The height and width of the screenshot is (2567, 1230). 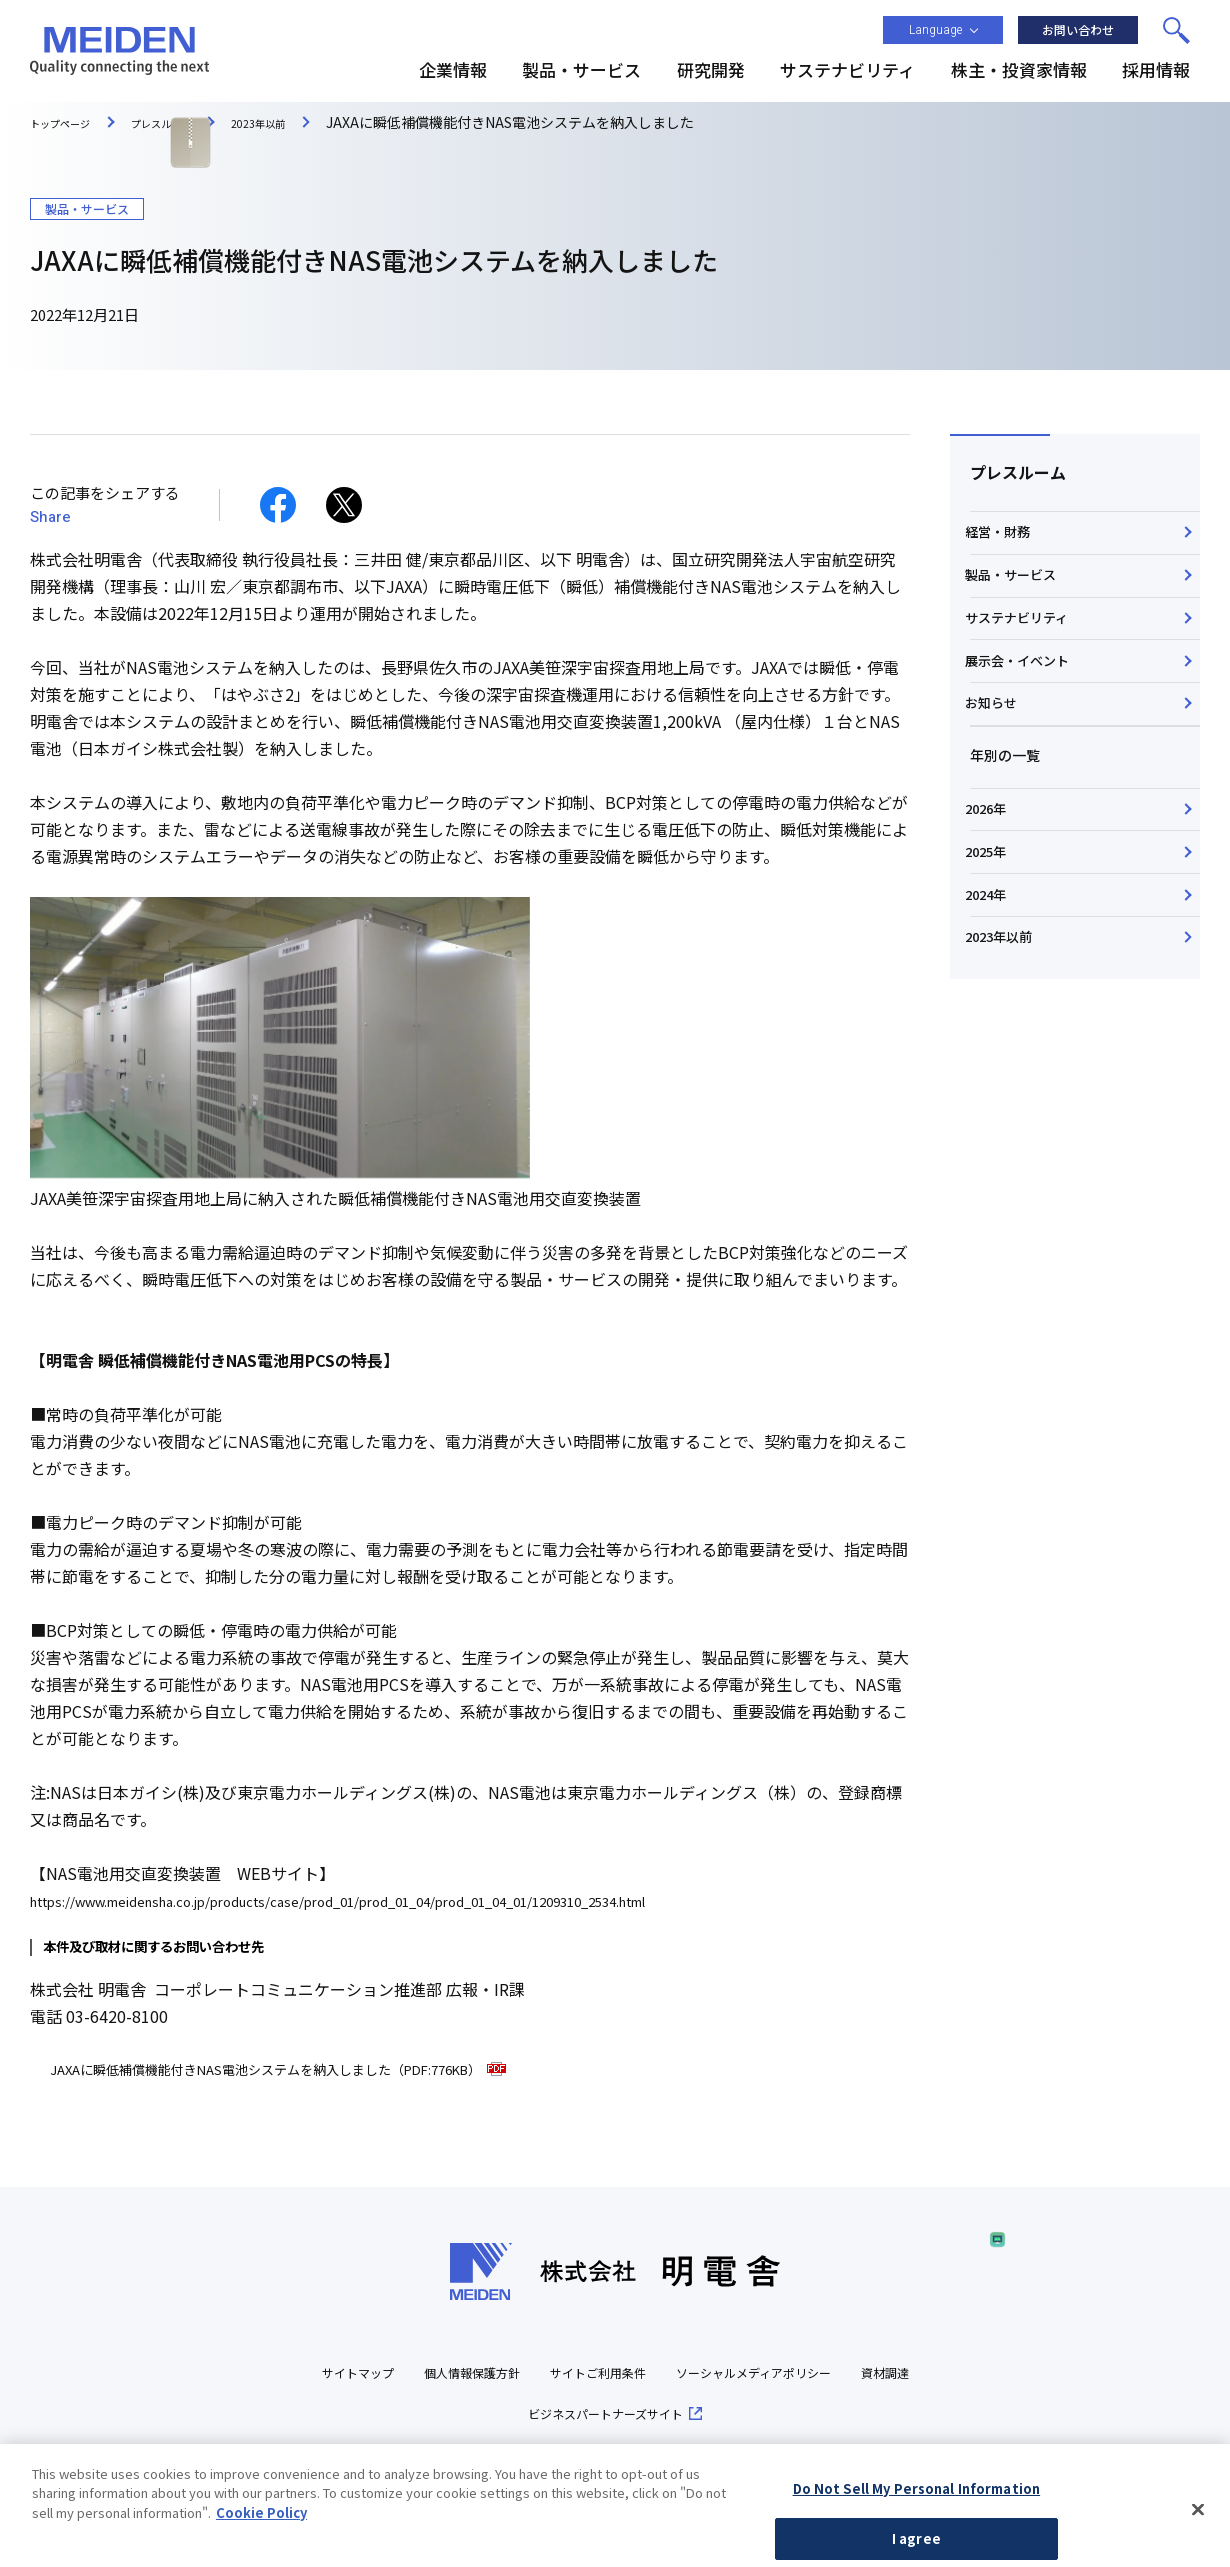 What do you see at coordinates (190, 142) in the screenshot?
I see `open engrampa archive manager` at bounding box center [190, 142].